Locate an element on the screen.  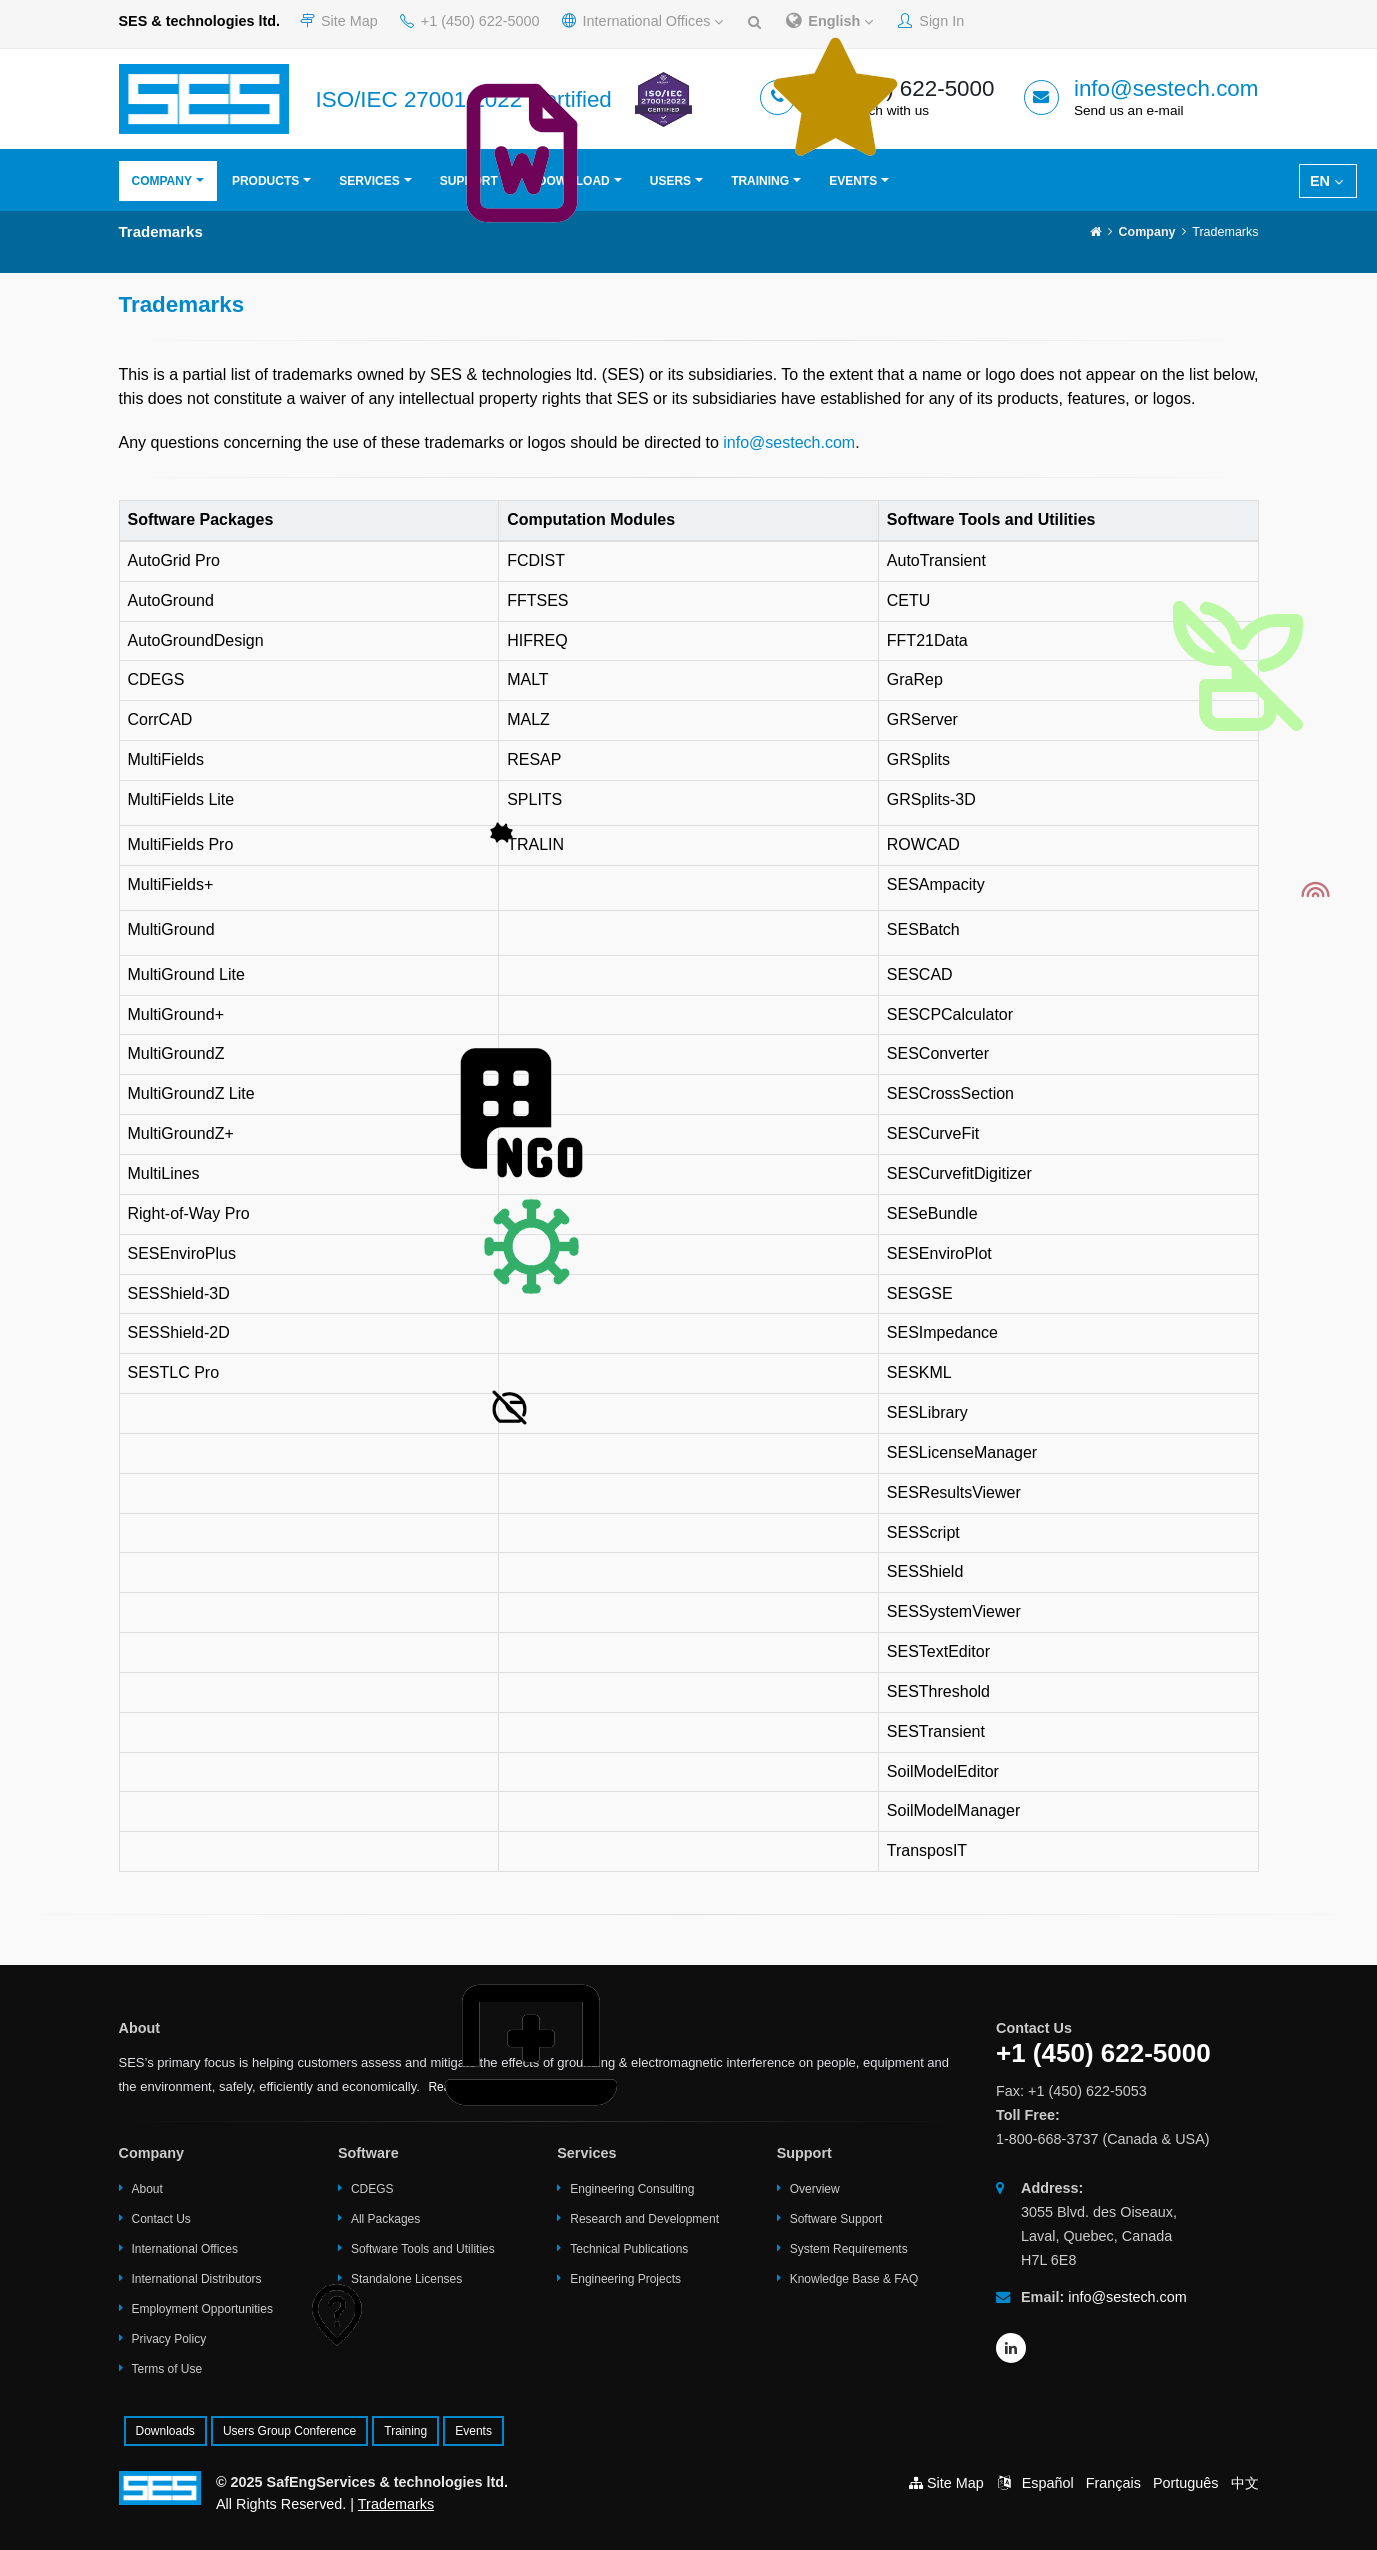
disable plant care reminders is located at coordinates (1238, 666).